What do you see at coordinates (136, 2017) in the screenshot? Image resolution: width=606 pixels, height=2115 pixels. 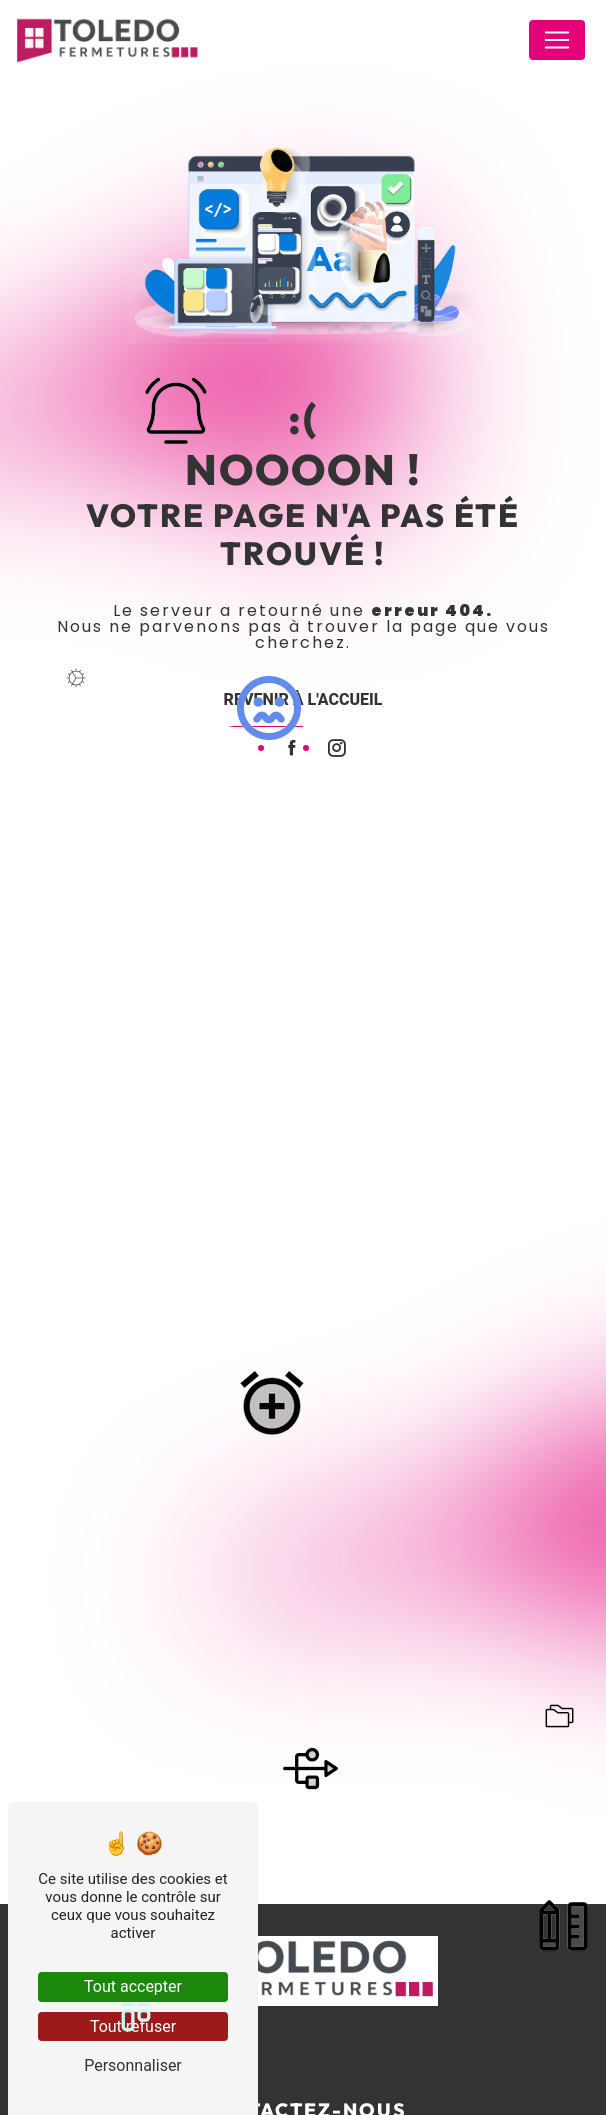 I see `switch to kanban board view` at bounding box center [136, 2017].